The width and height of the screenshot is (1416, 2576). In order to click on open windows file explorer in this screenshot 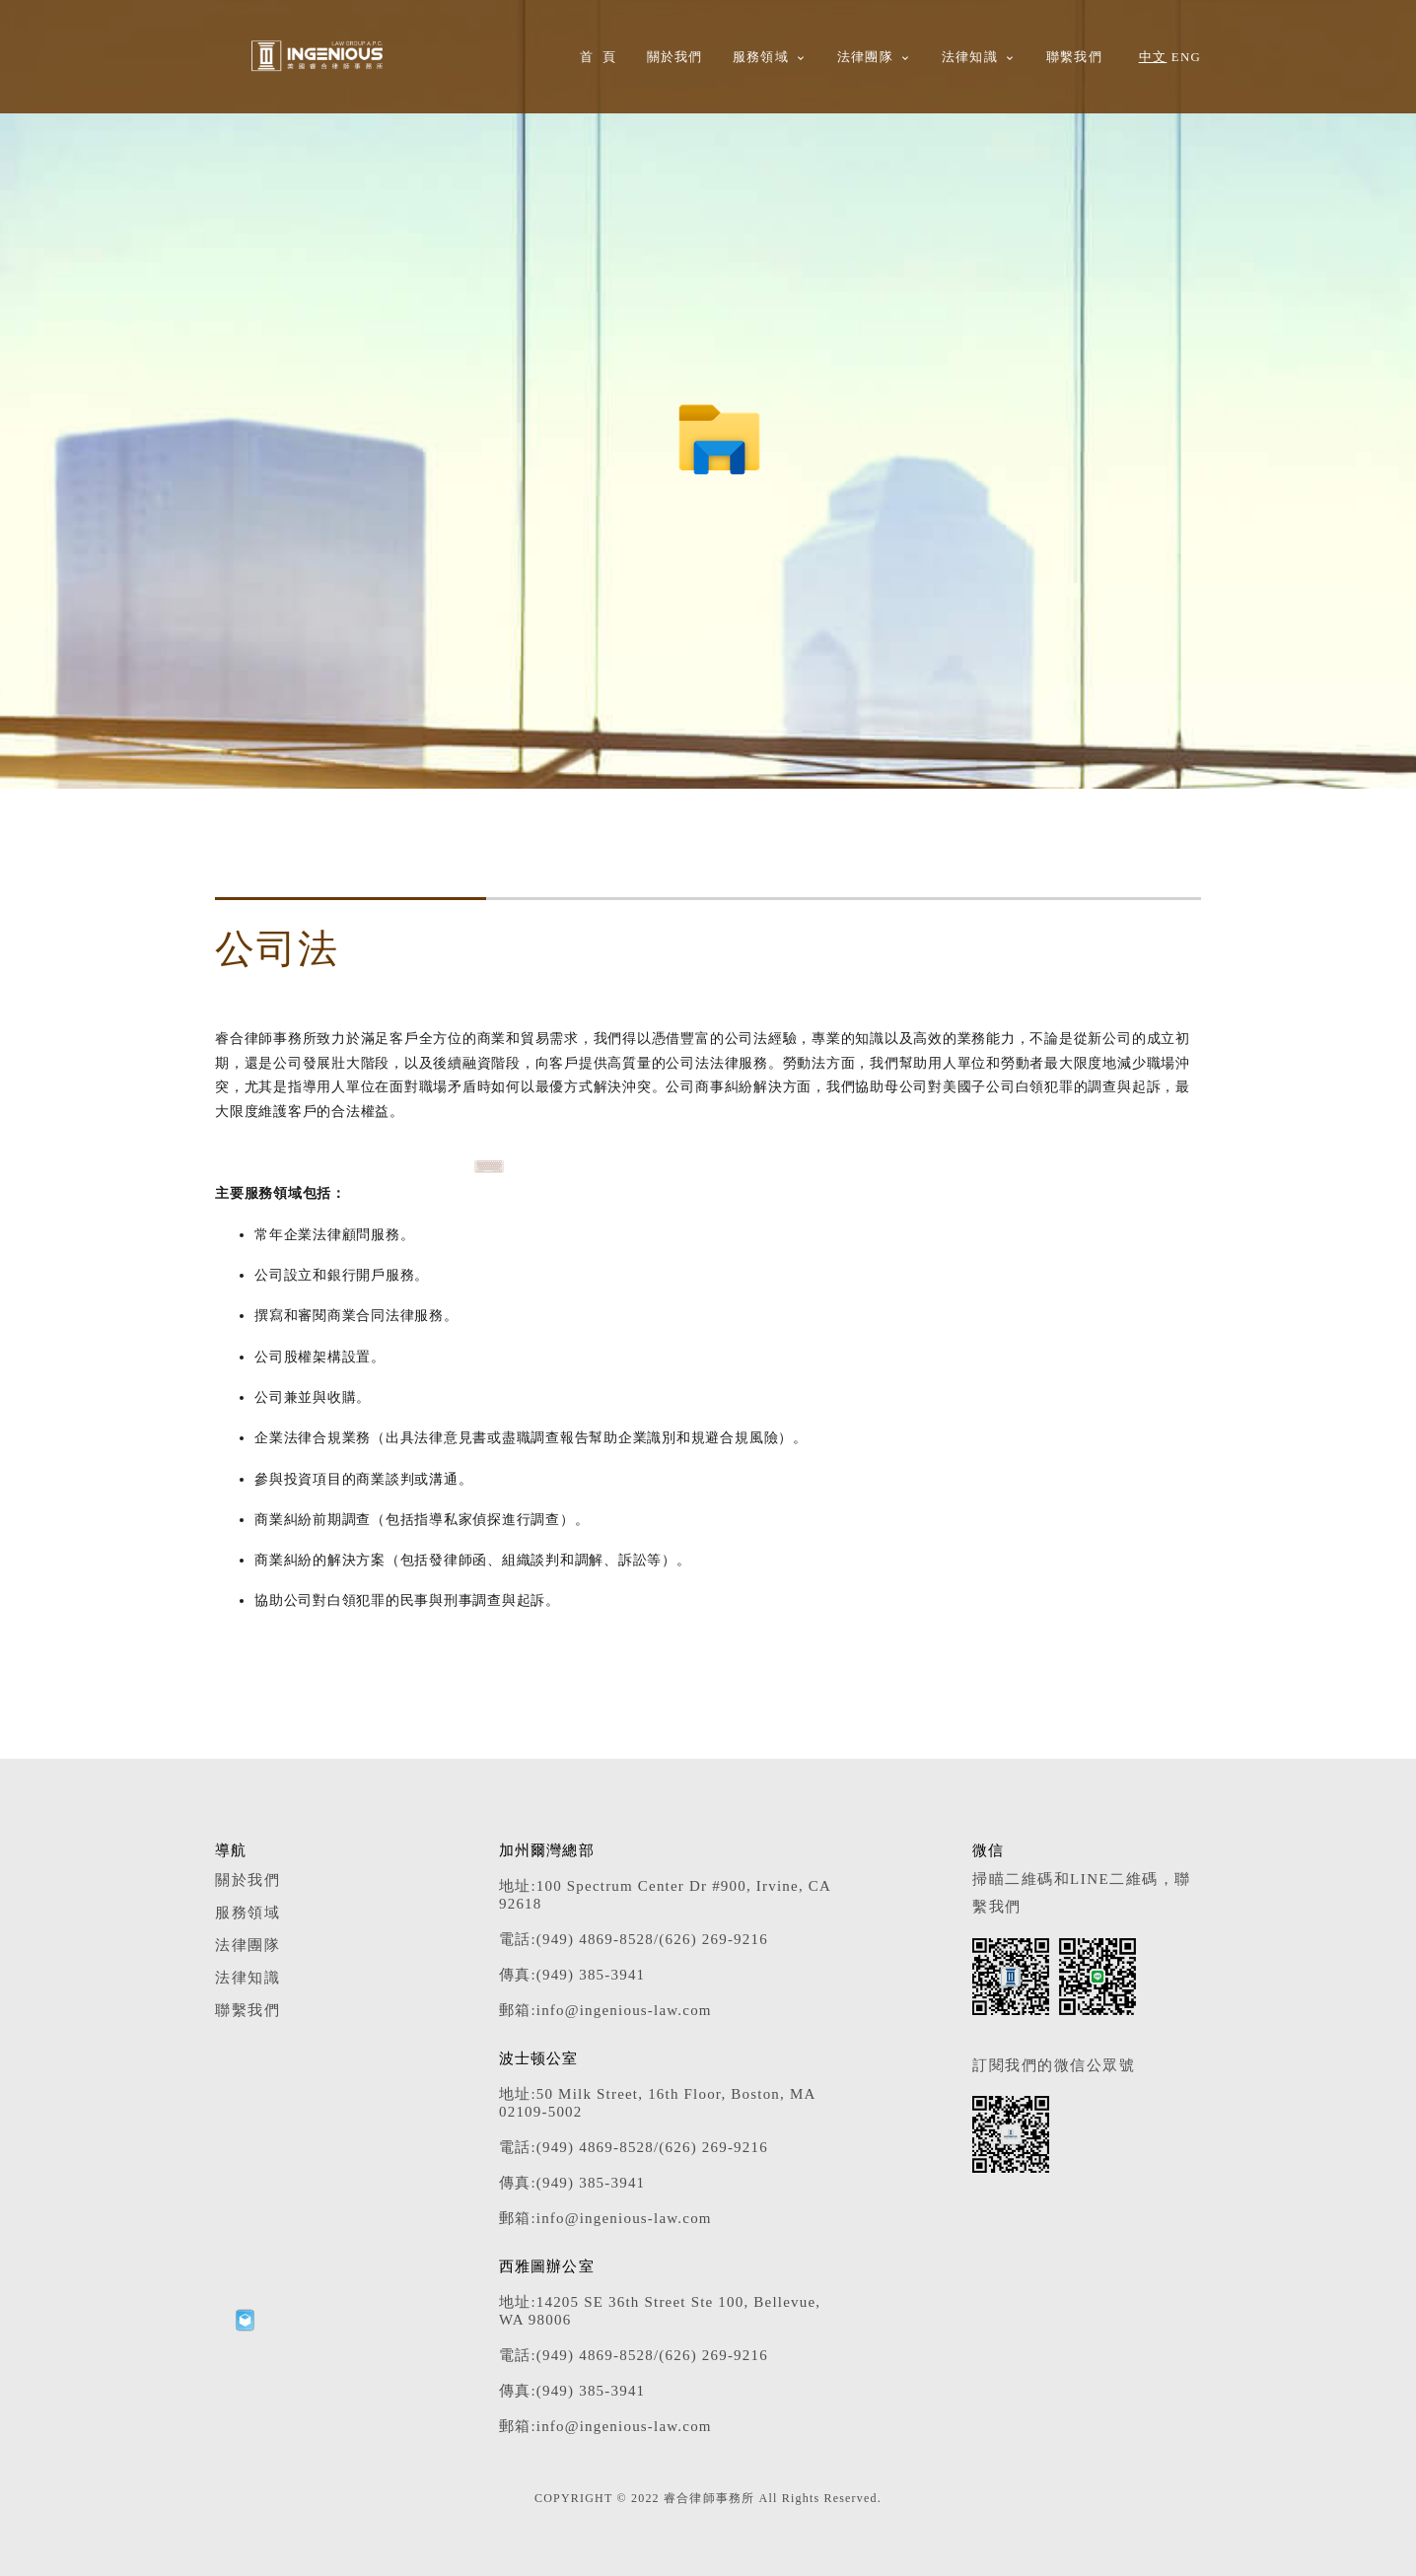, I will do `click(719, 438)`.